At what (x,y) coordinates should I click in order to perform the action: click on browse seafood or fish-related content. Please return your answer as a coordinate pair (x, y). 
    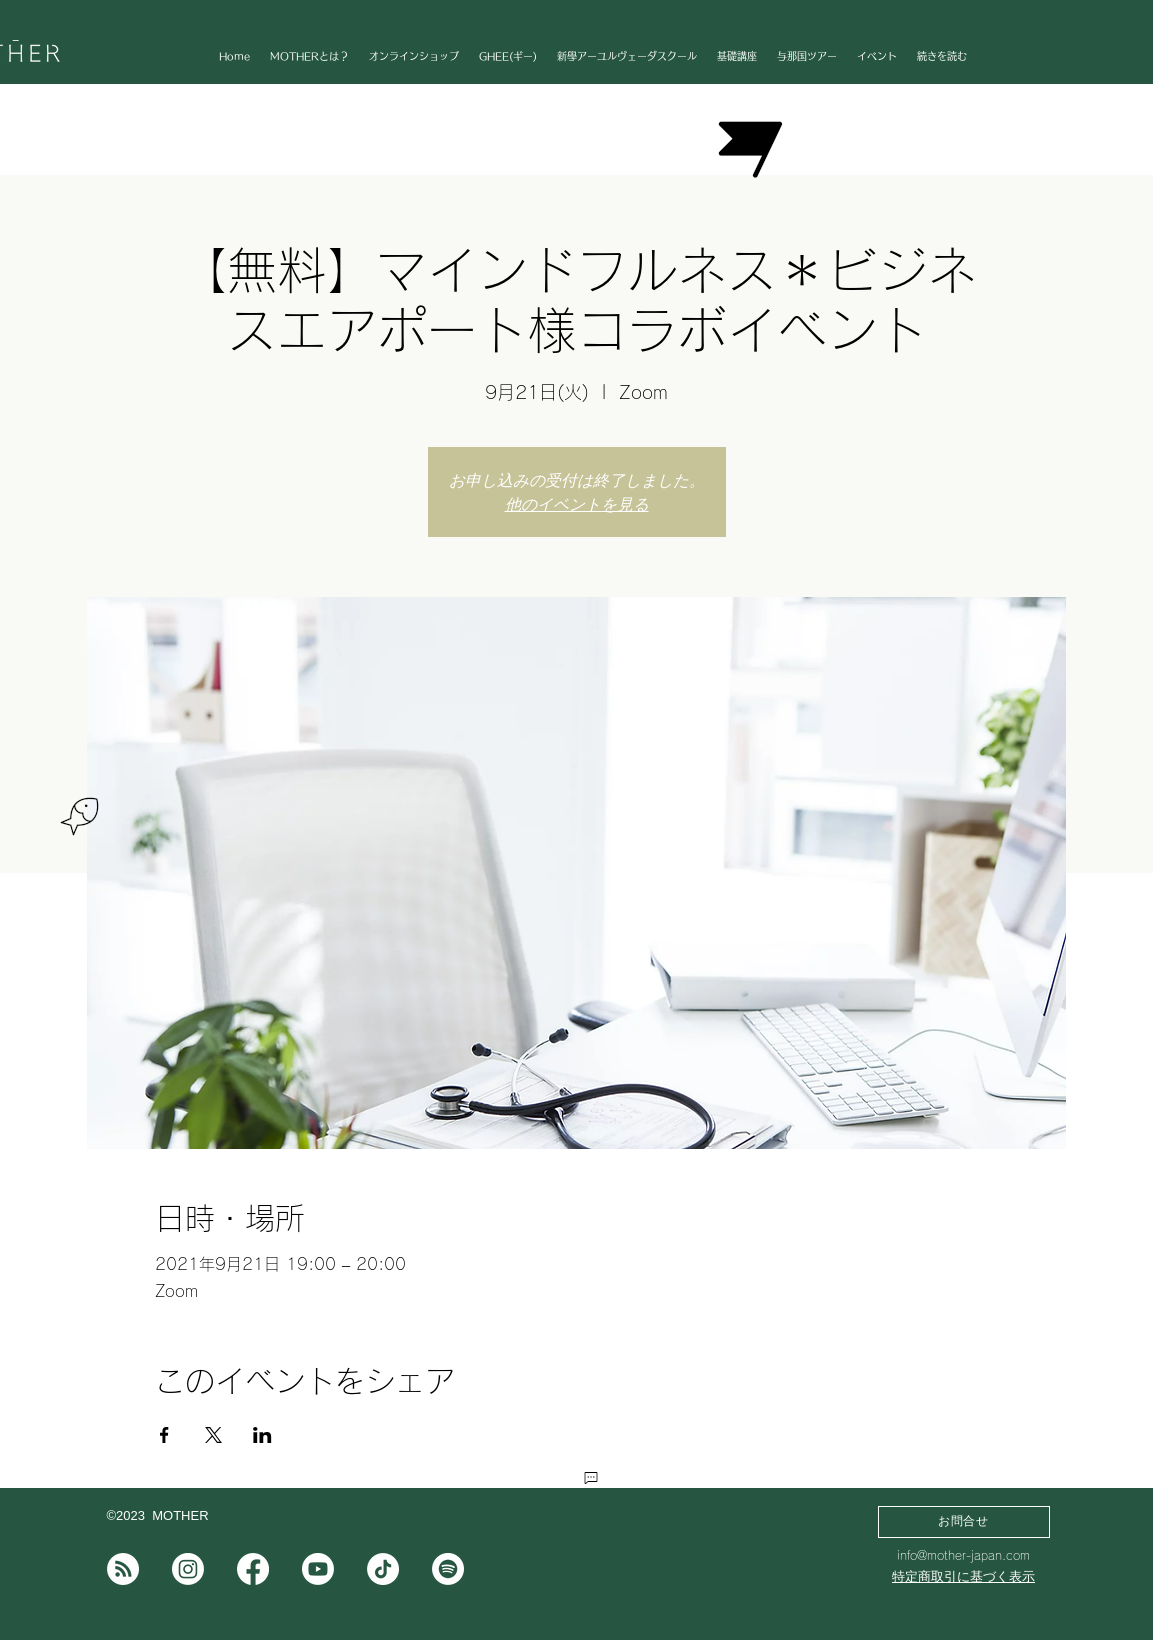
    Looking at the image, I should click on (81, 814).